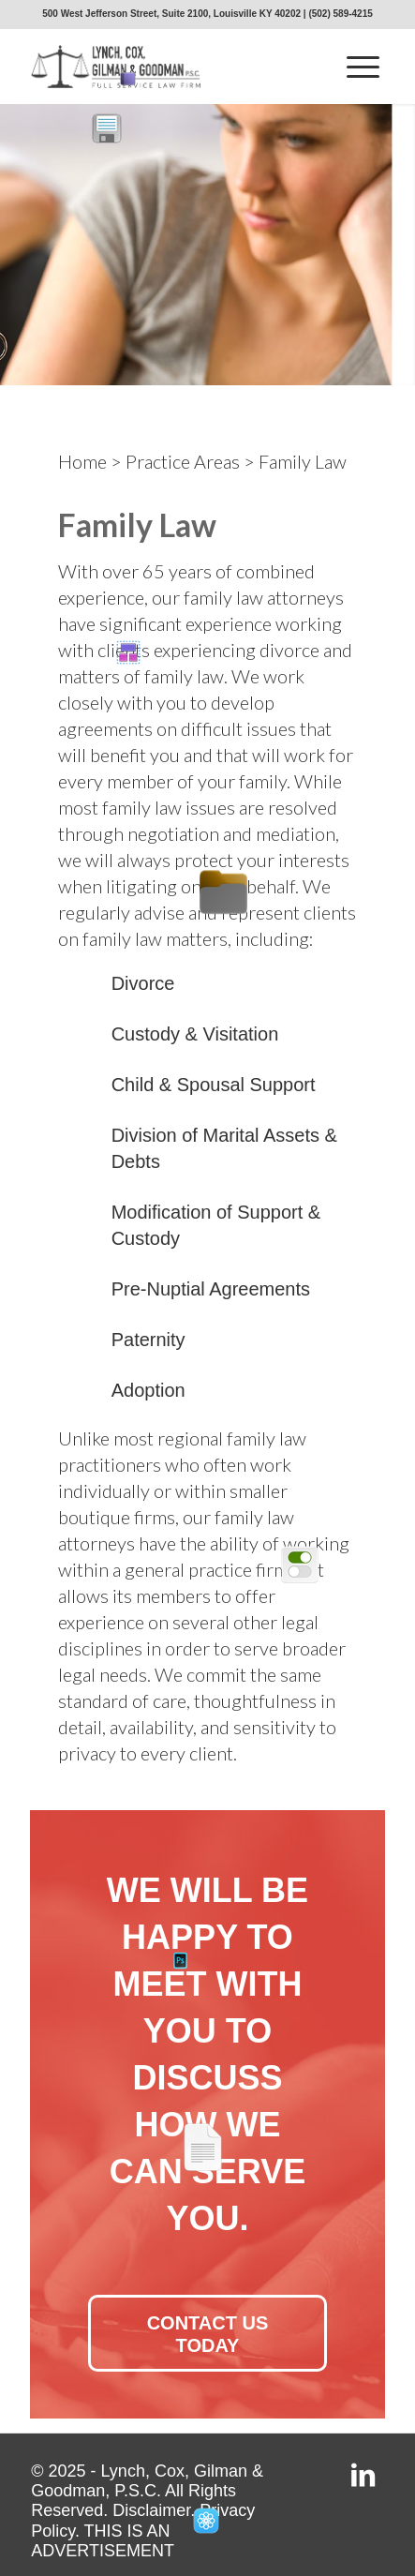 This screenshot has width=415, height=2576. Describe the element at coordinates (223, 891) in the screenshot. I see `view contents of an open folder` at that location.